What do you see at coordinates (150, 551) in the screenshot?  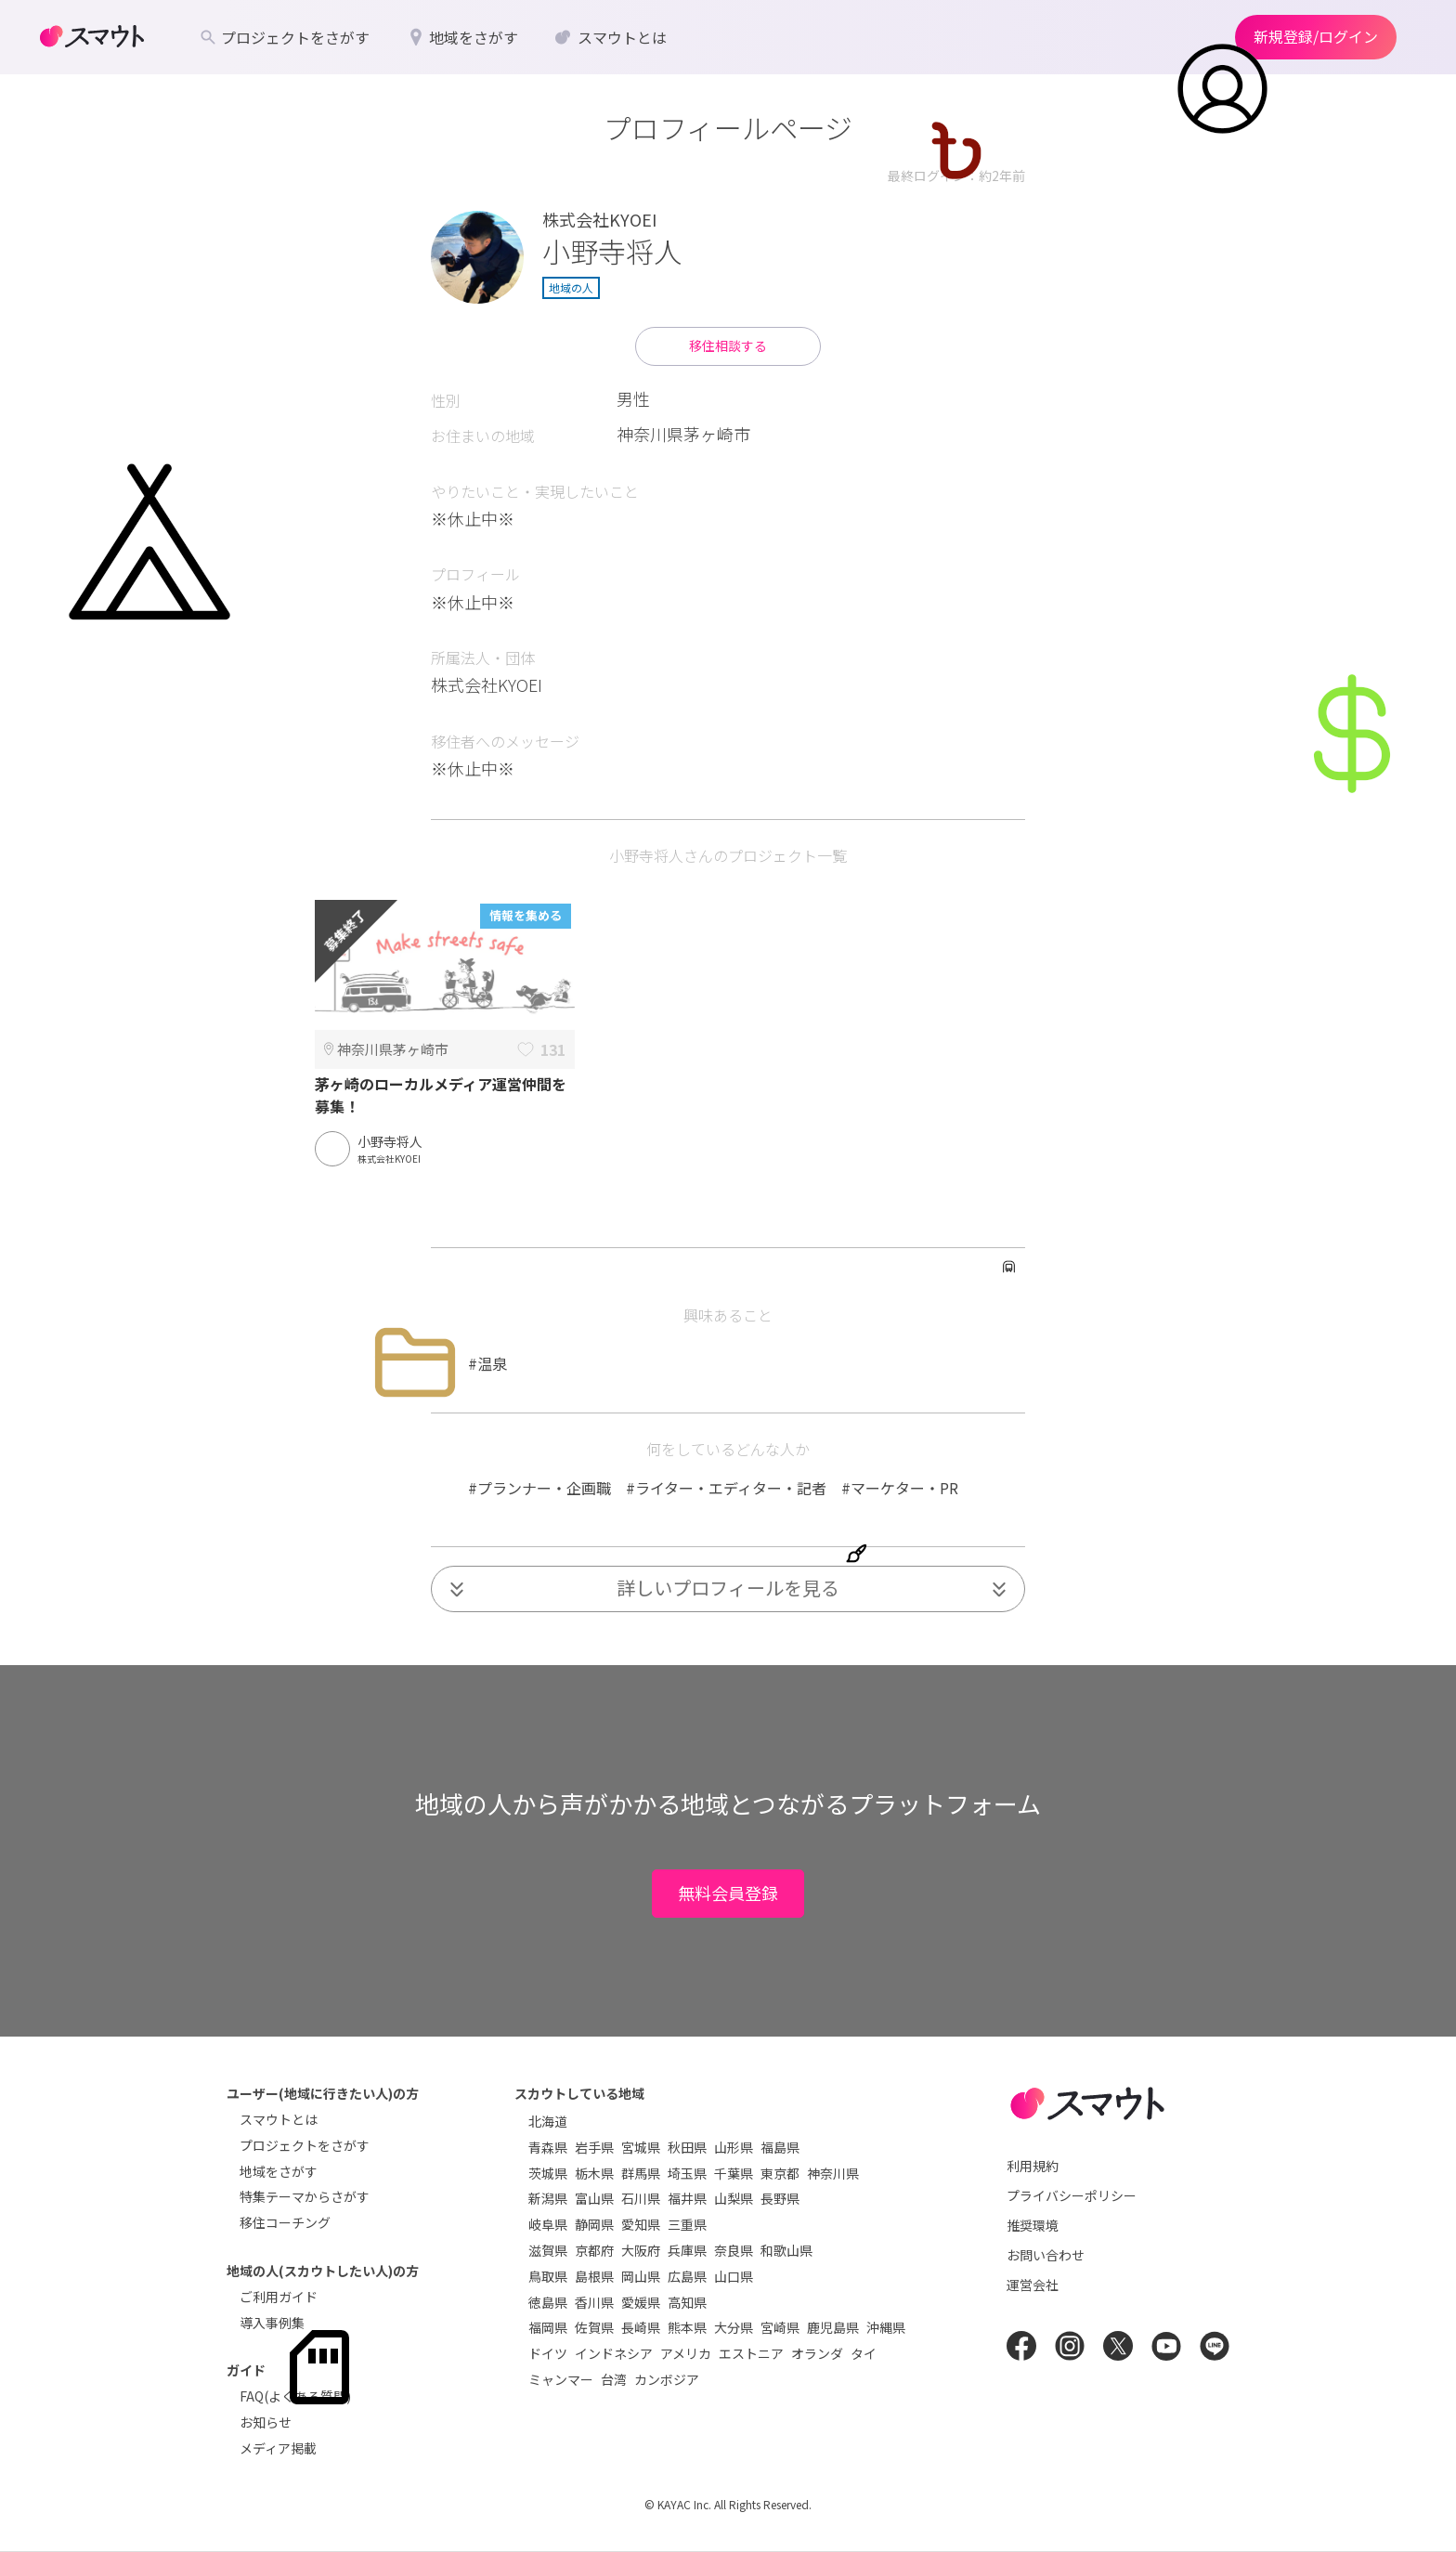 I see `view camping or outdoor accommodations` at bounding box center [150, 551].